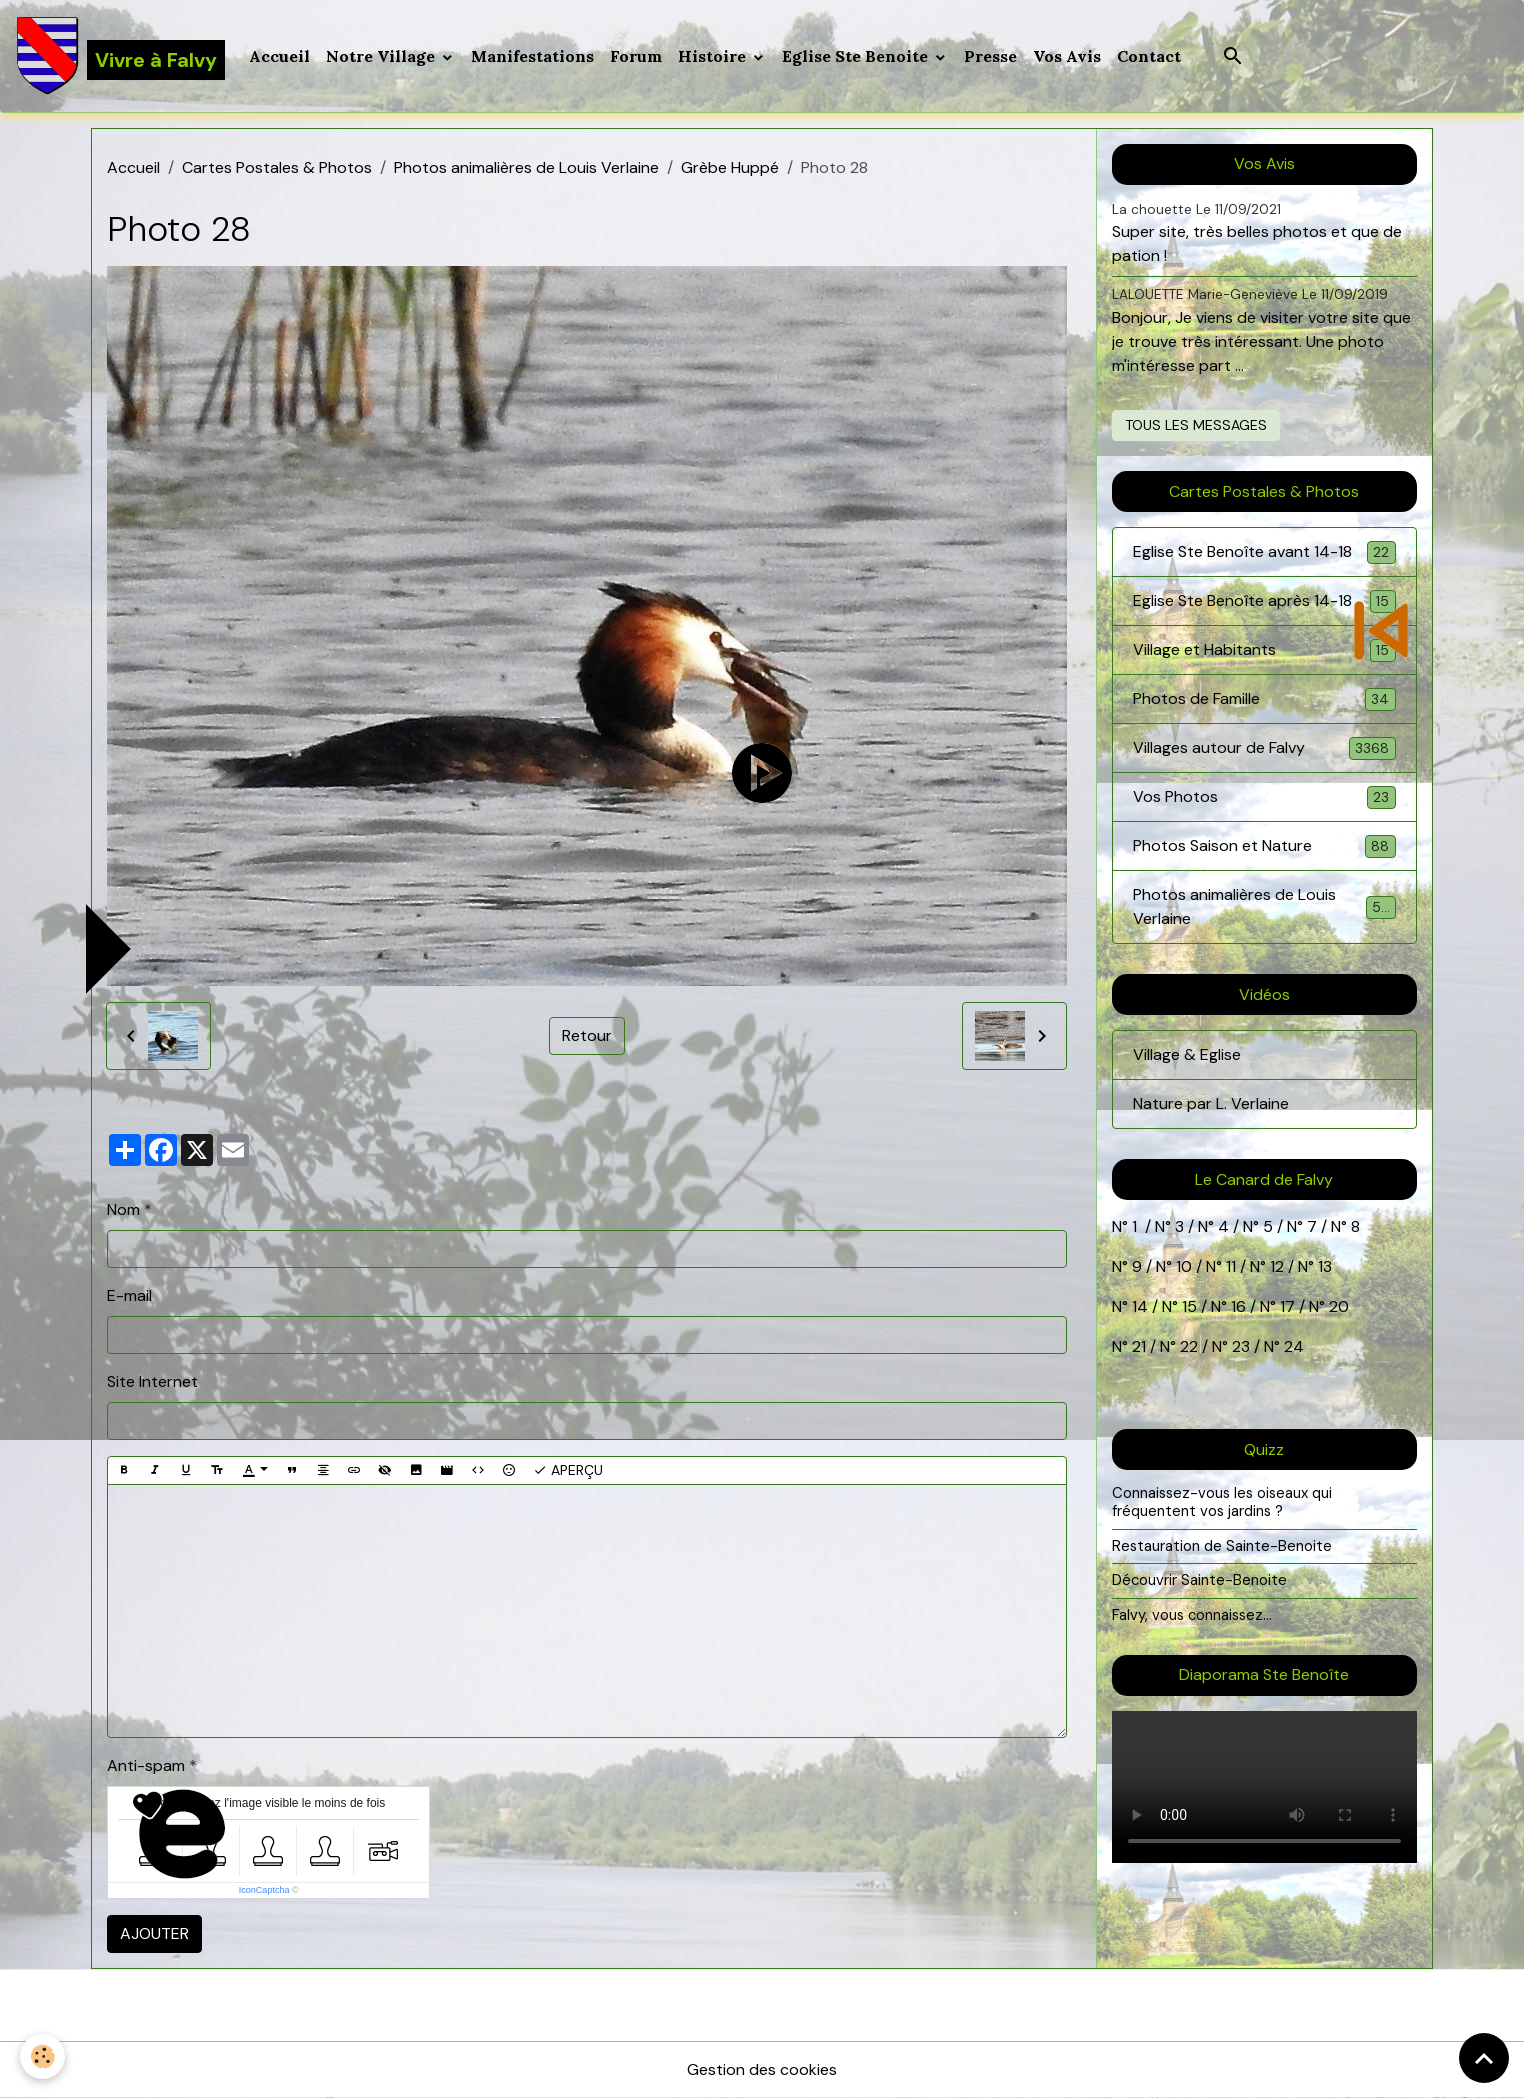 The height and width of the screenshot is (2098, 1524). I want to click on skip to previous track, so click(1383, 630).